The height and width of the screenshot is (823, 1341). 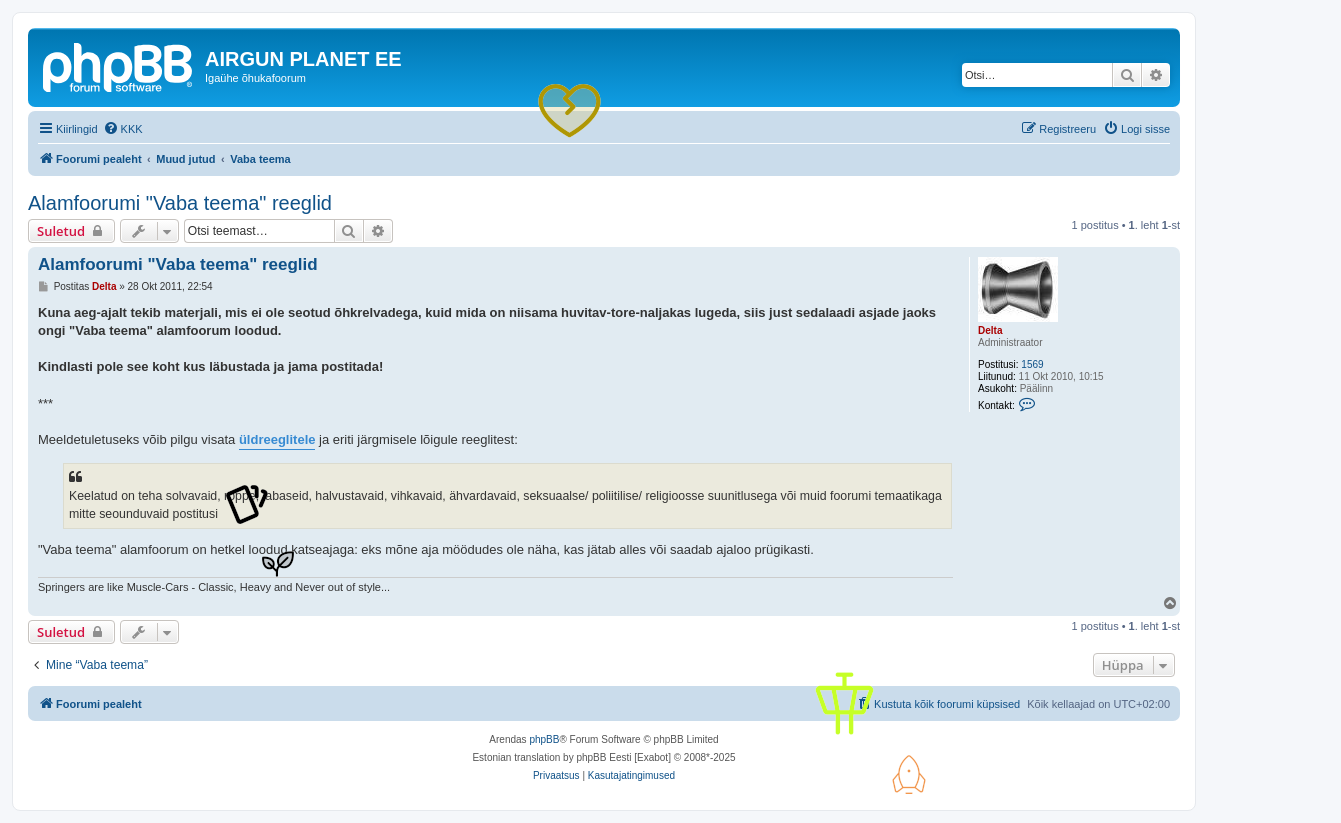 I want to click on launch or deploy an application, so click(x=909, y=776).